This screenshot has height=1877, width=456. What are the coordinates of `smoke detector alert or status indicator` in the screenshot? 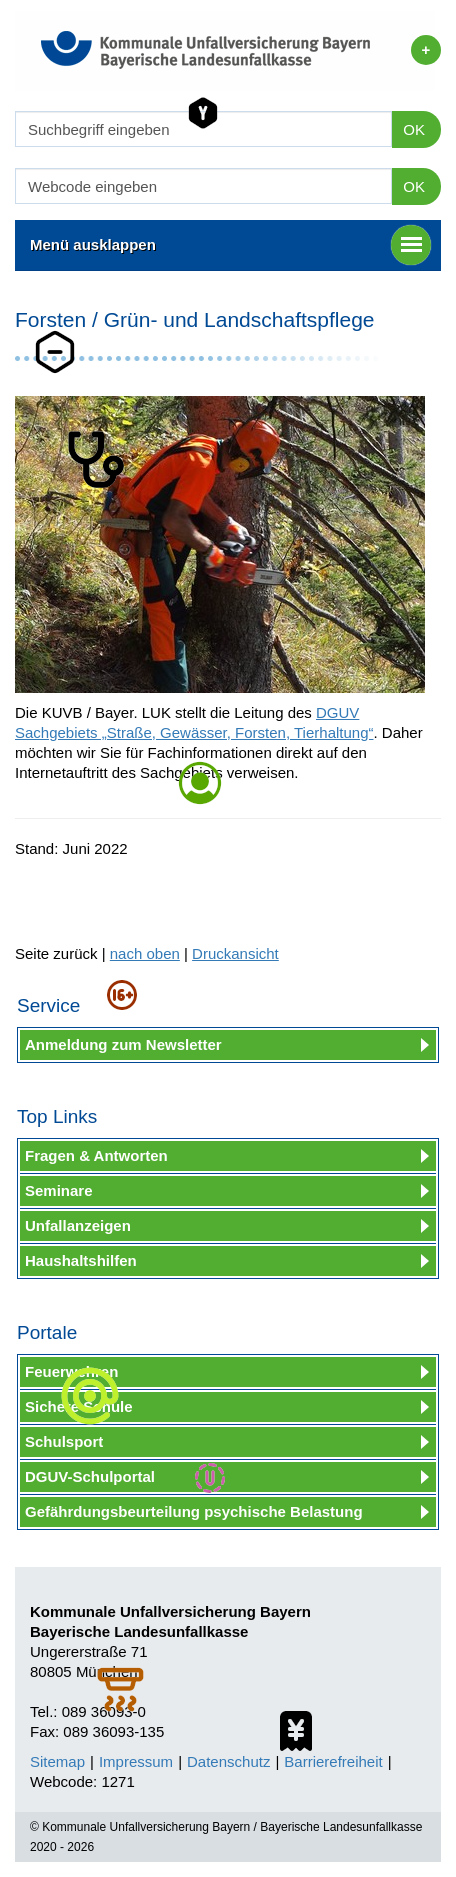 It's located at (120, 1688).